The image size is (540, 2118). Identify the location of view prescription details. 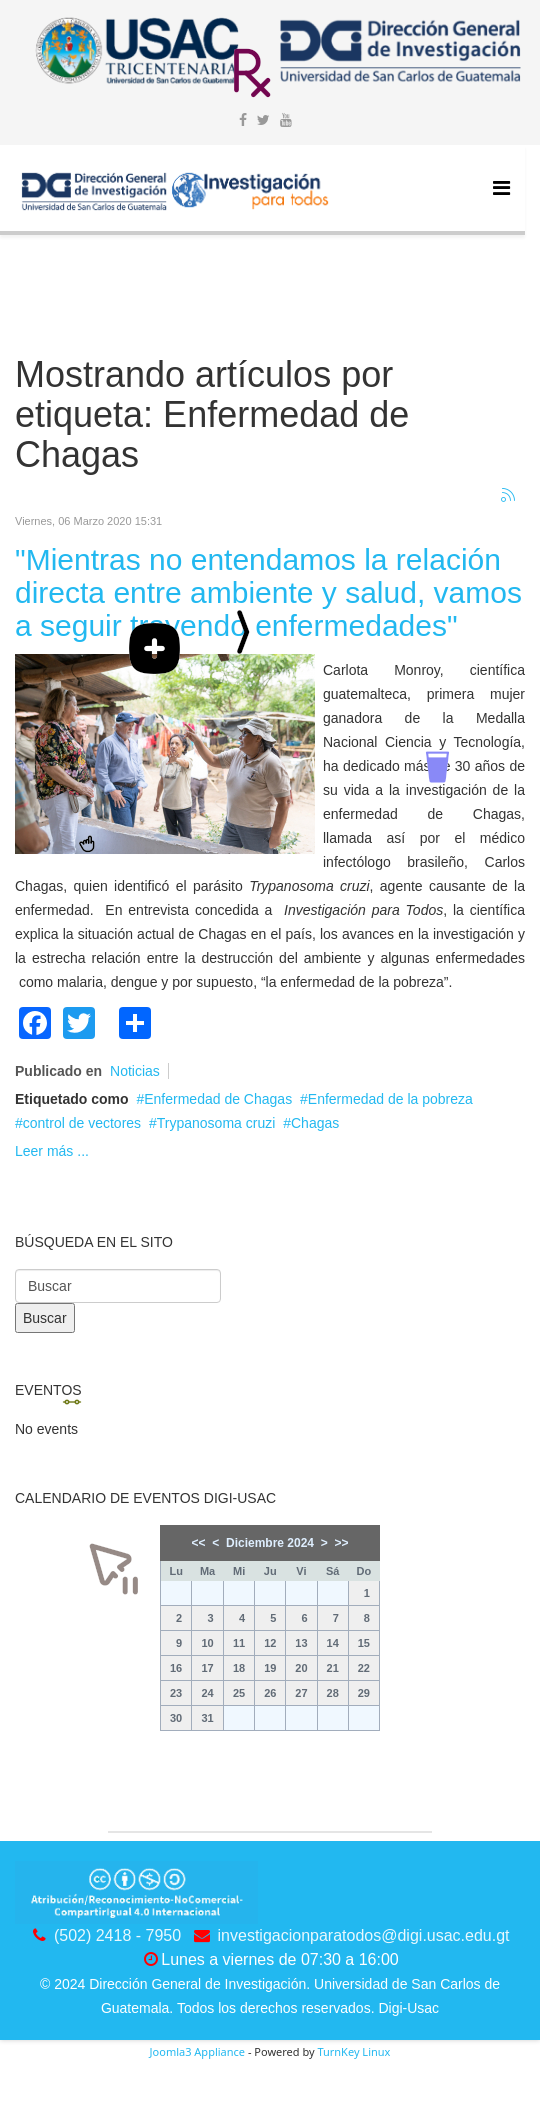
(251, 73).